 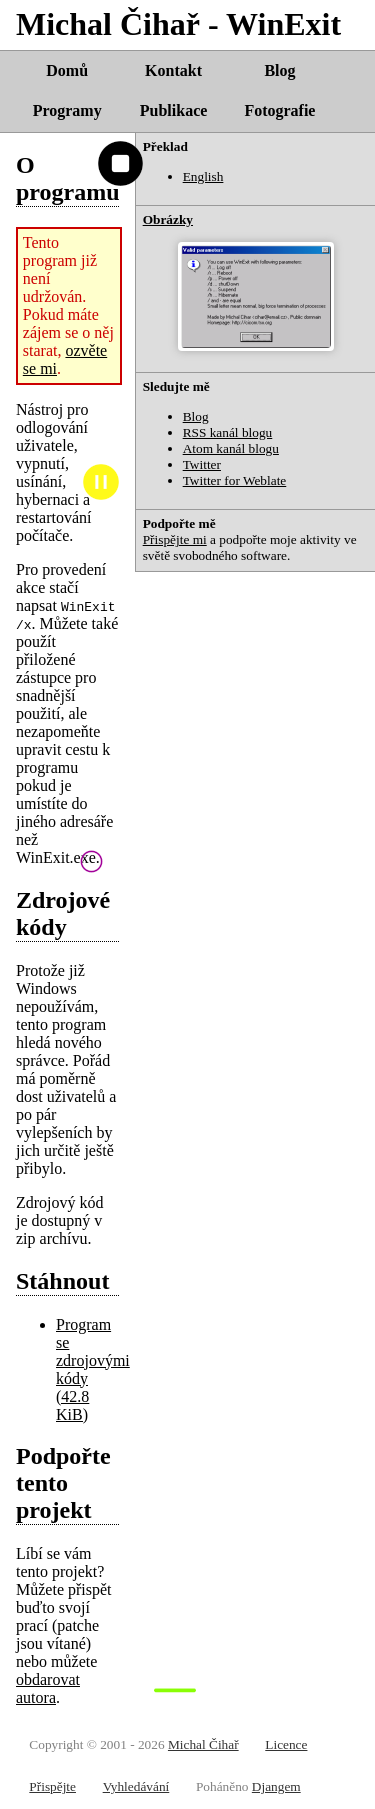 What do you see at coordinates (91, 861) in the screenshot?
I see `unselected radio button option` at bounding box center [91, 861].